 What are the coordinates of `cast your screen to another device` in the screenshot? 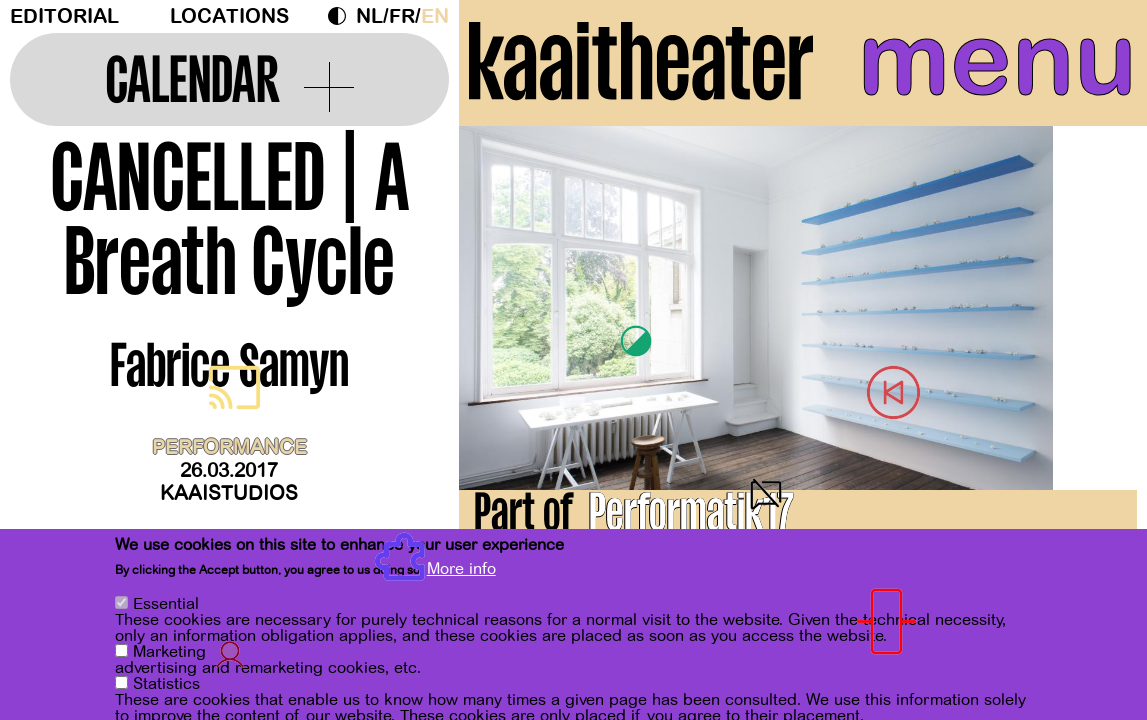 It's located at (234, 387).